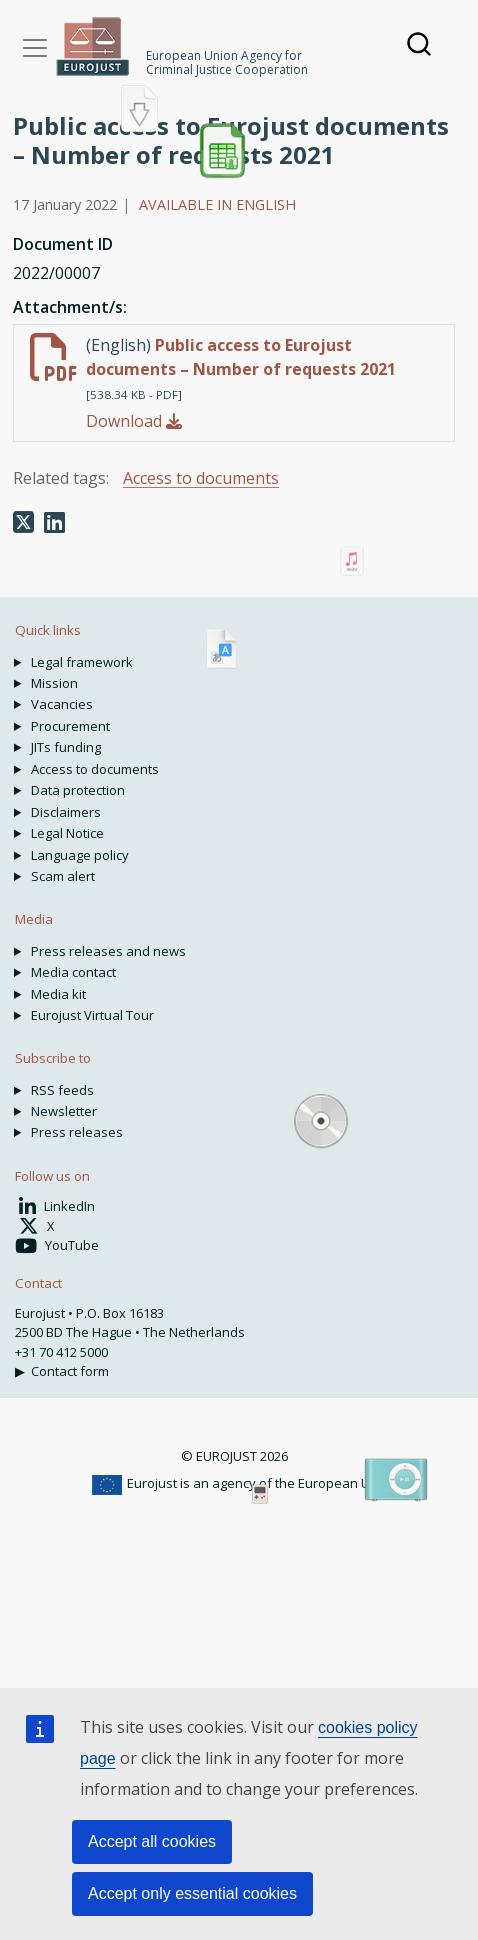 Image resolution: width=478 pixels, height=1940 pixels. Describe the element at coordinates (352, 561) in the screenshot. I see `an audio file in wav format` at that location.